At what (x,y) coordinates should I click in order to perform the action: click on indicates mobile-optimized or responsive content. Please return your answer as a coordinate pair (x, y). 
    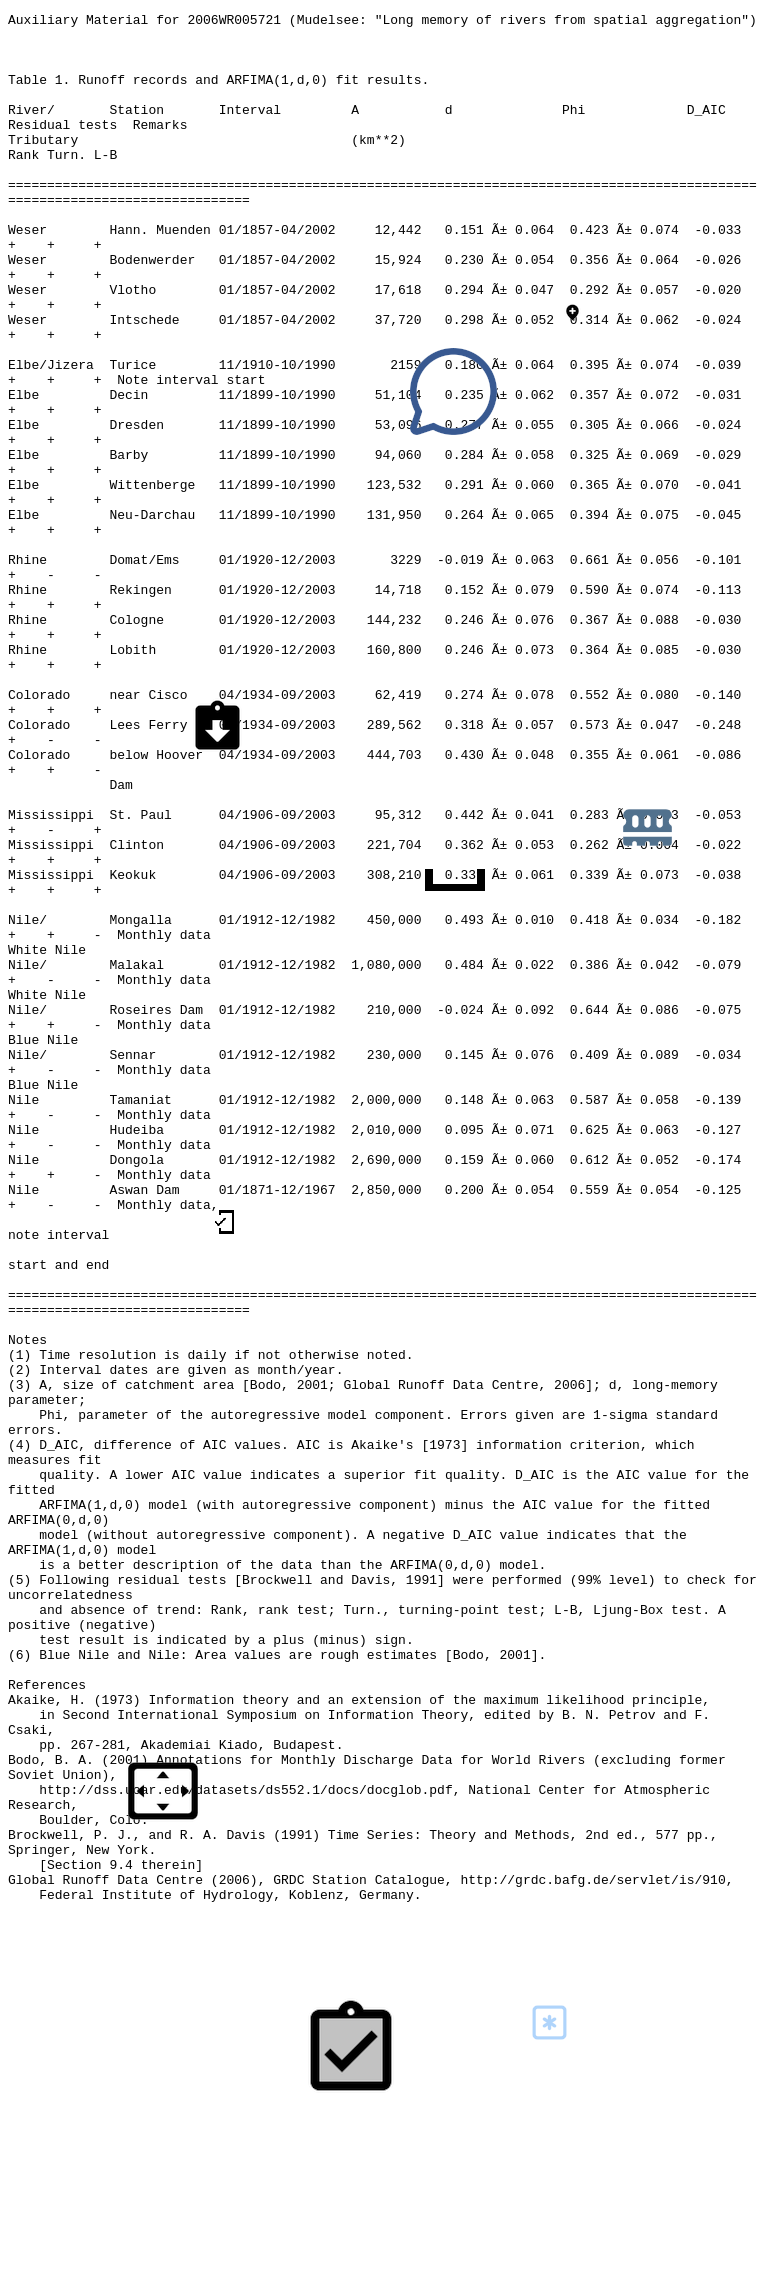
    Looking at the image, I should click on (224, 1222).